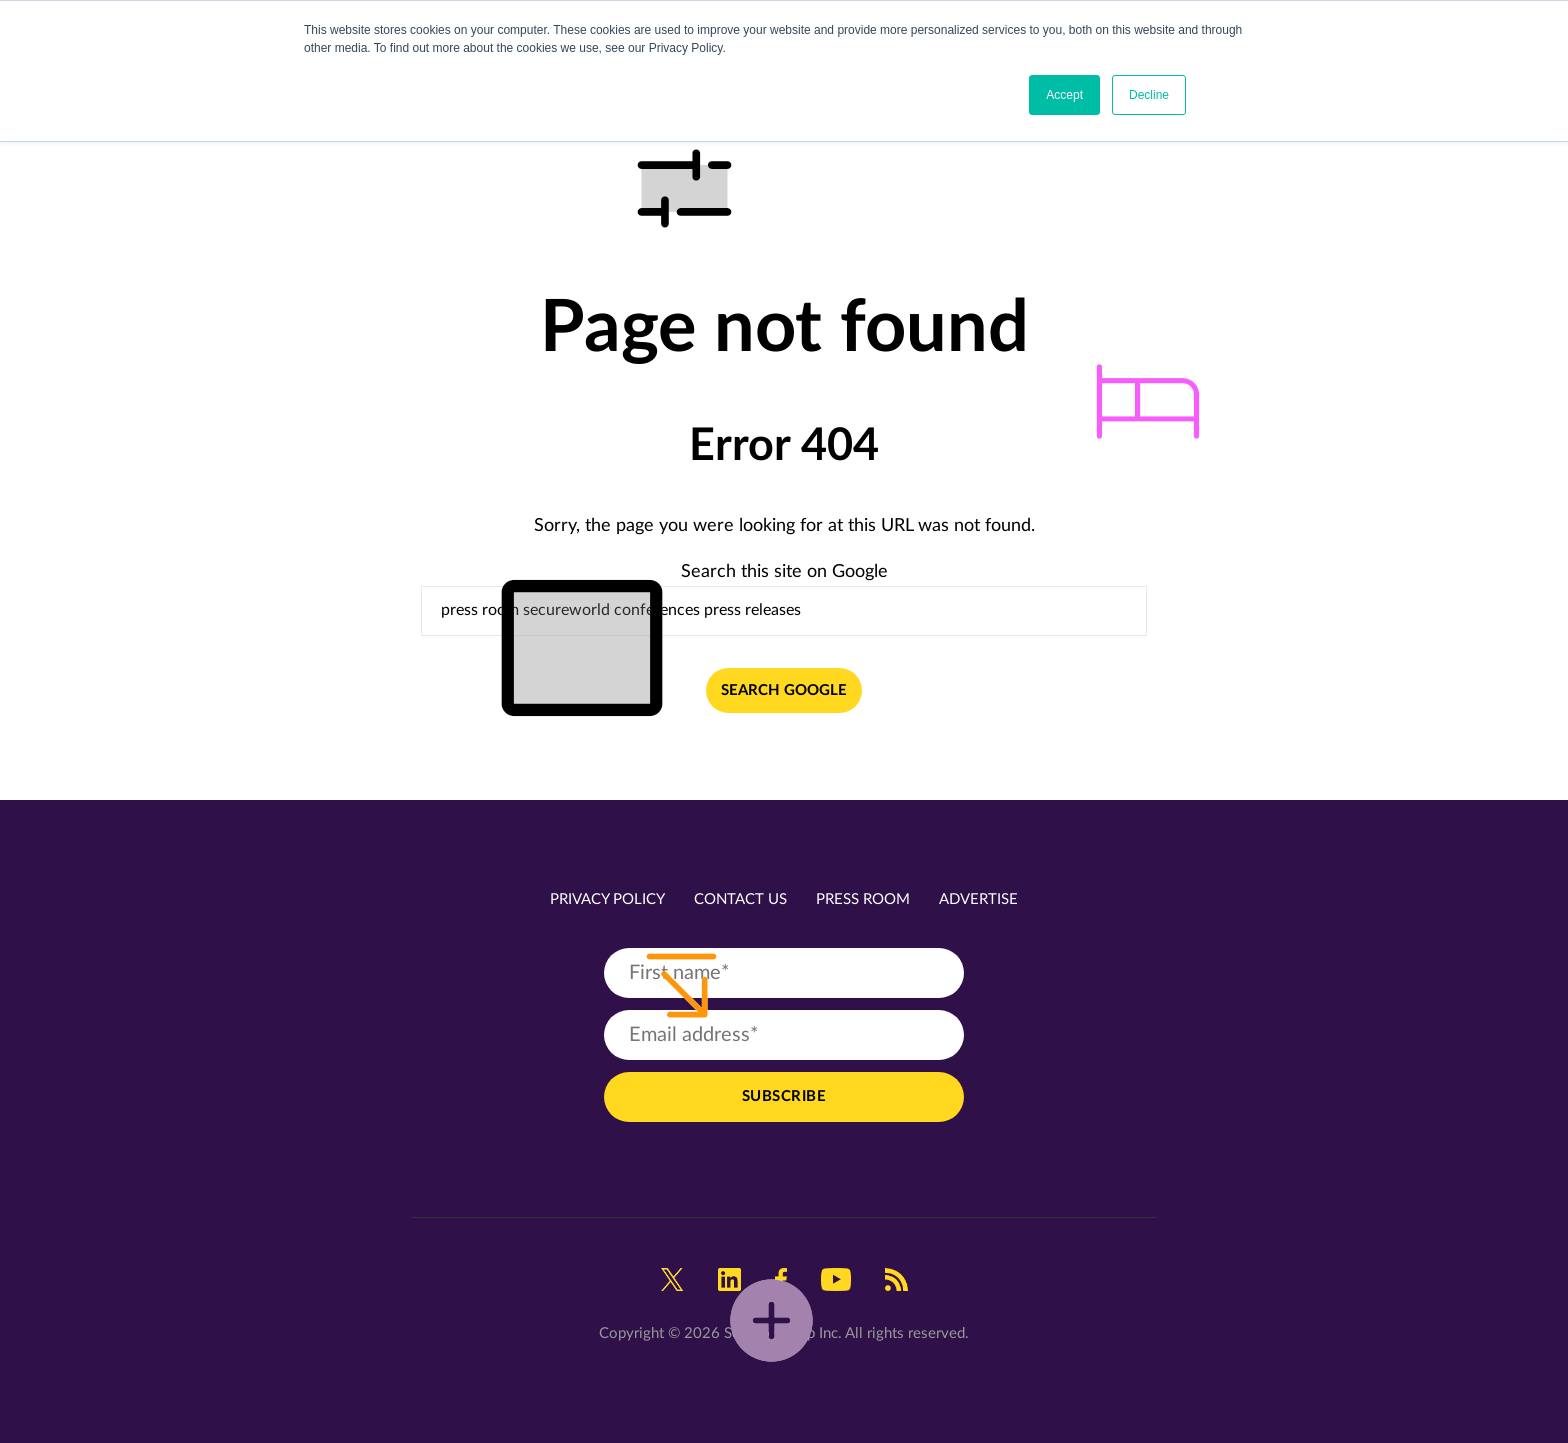 This screenshot has width=1568, height=1443. I want to click on view accommodation or hotel options, so click(1144, 401).